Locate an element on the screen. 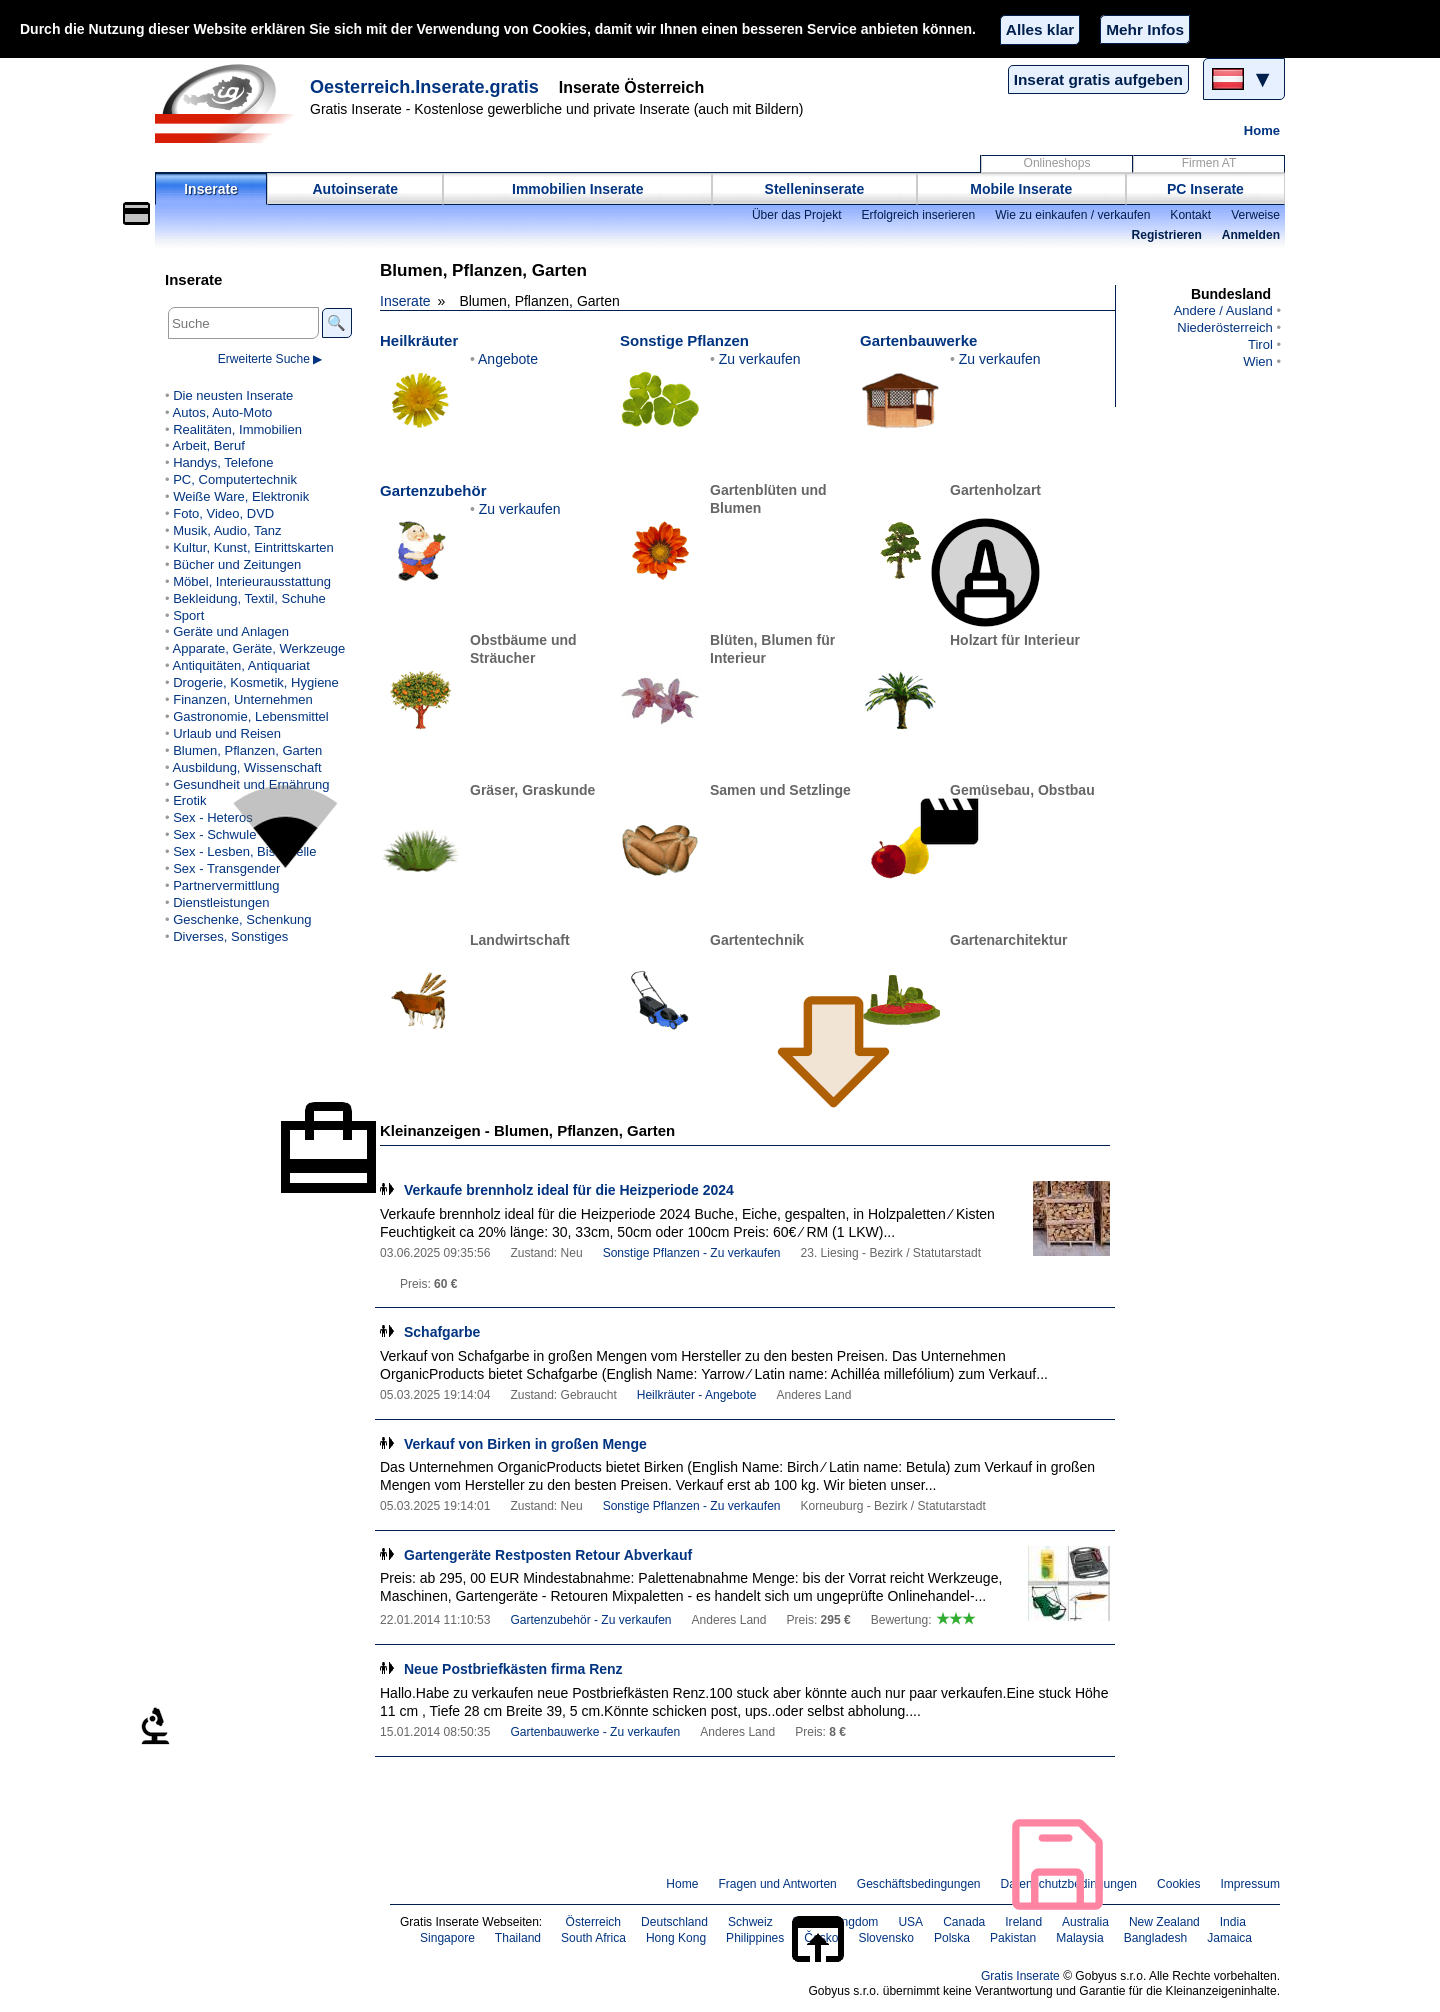 This screenshot has height=2012, width=1440. indicates weak wifi signal strength is located at coordinates (285, 825).